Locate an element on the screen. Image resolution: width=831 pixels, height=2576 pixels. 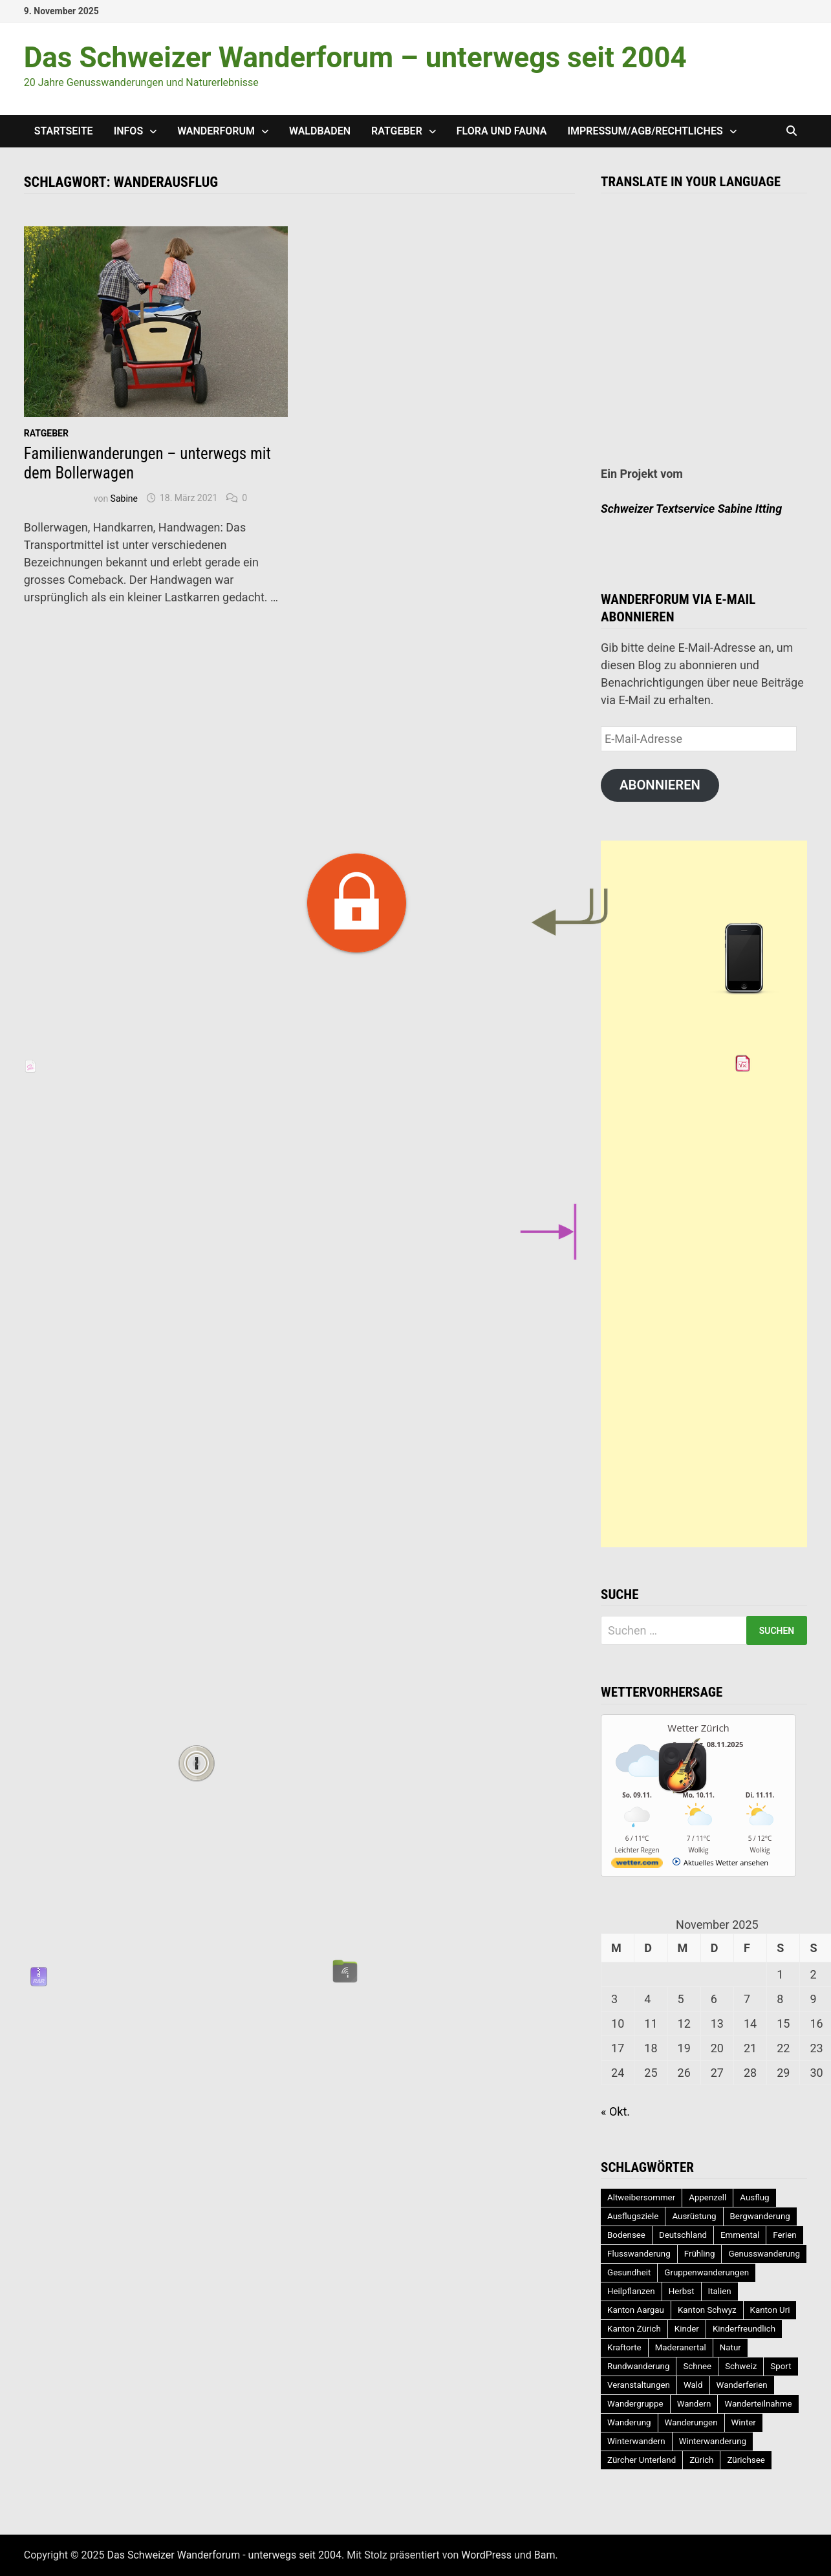
indicates a sass stylesheet file is located at coordinates (30, 1066).